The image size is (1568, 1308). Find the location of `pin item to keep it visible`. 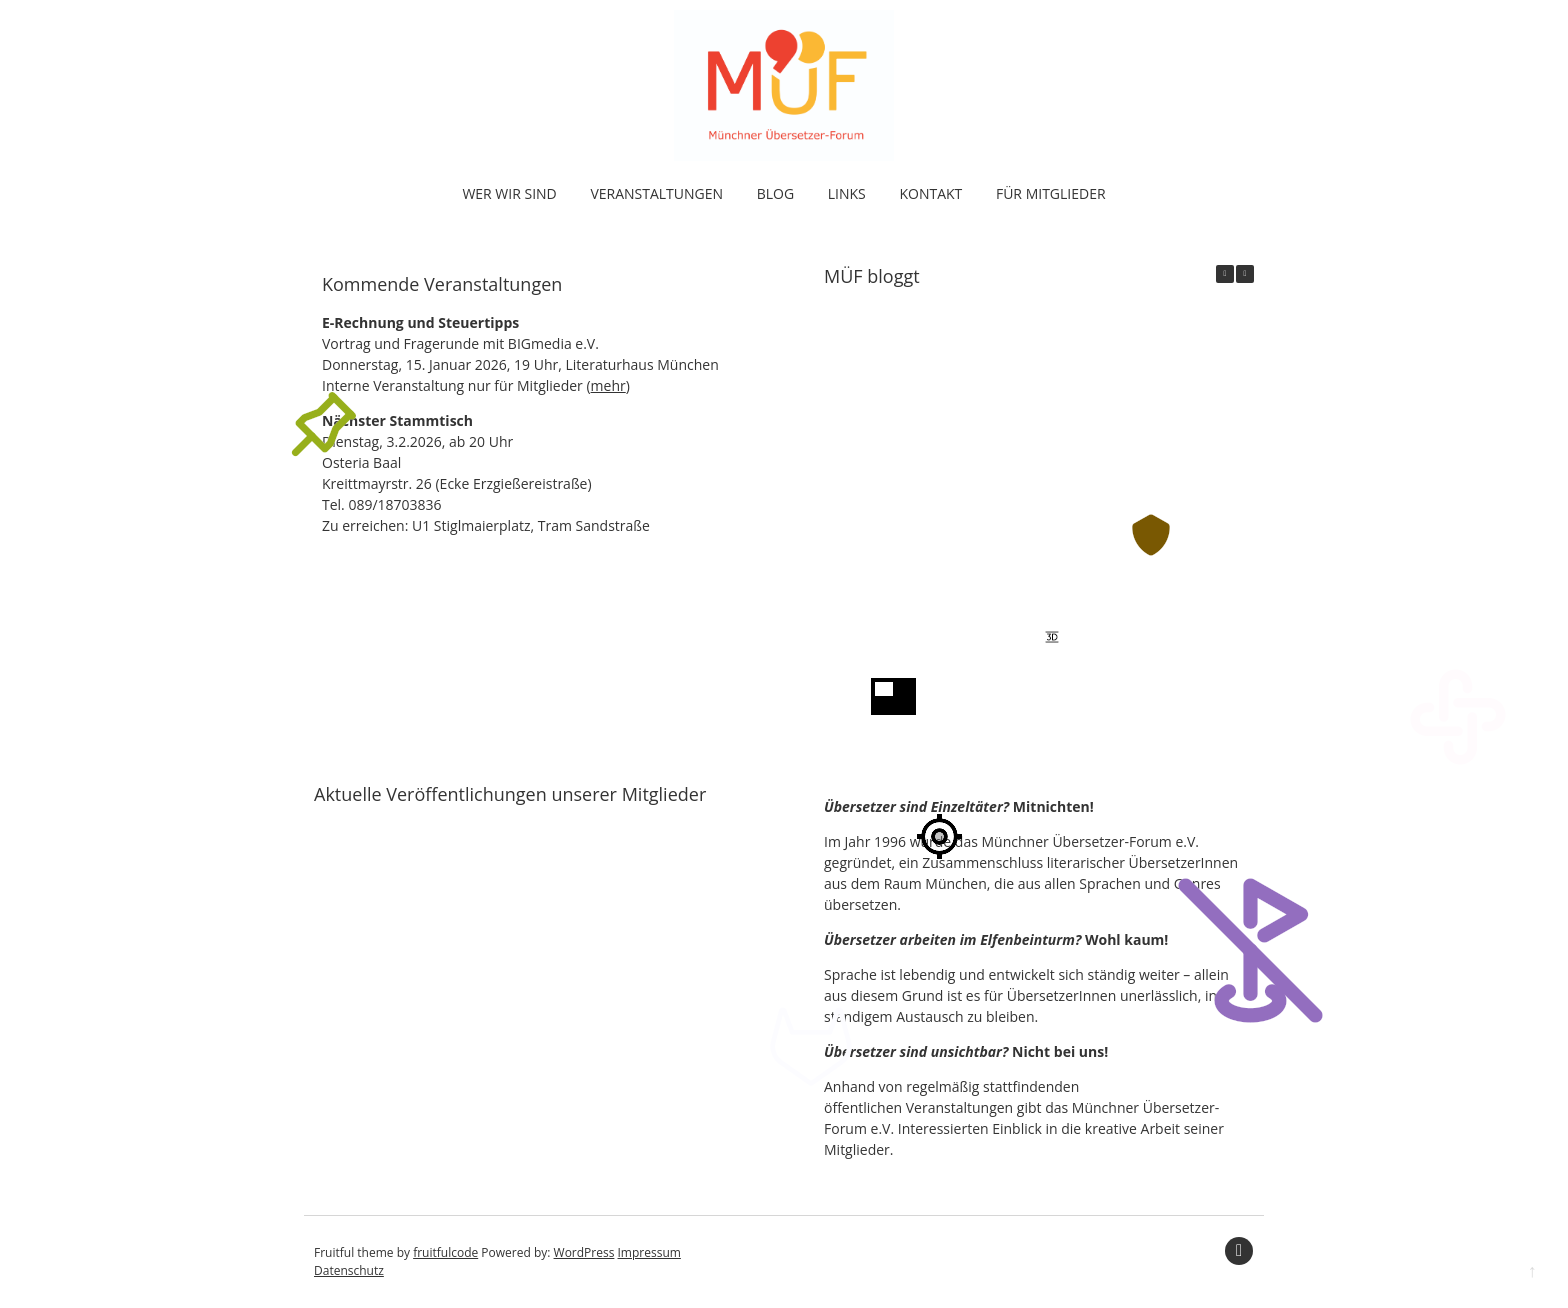

pin item to keep it visible is located at coordinates (323, 425).